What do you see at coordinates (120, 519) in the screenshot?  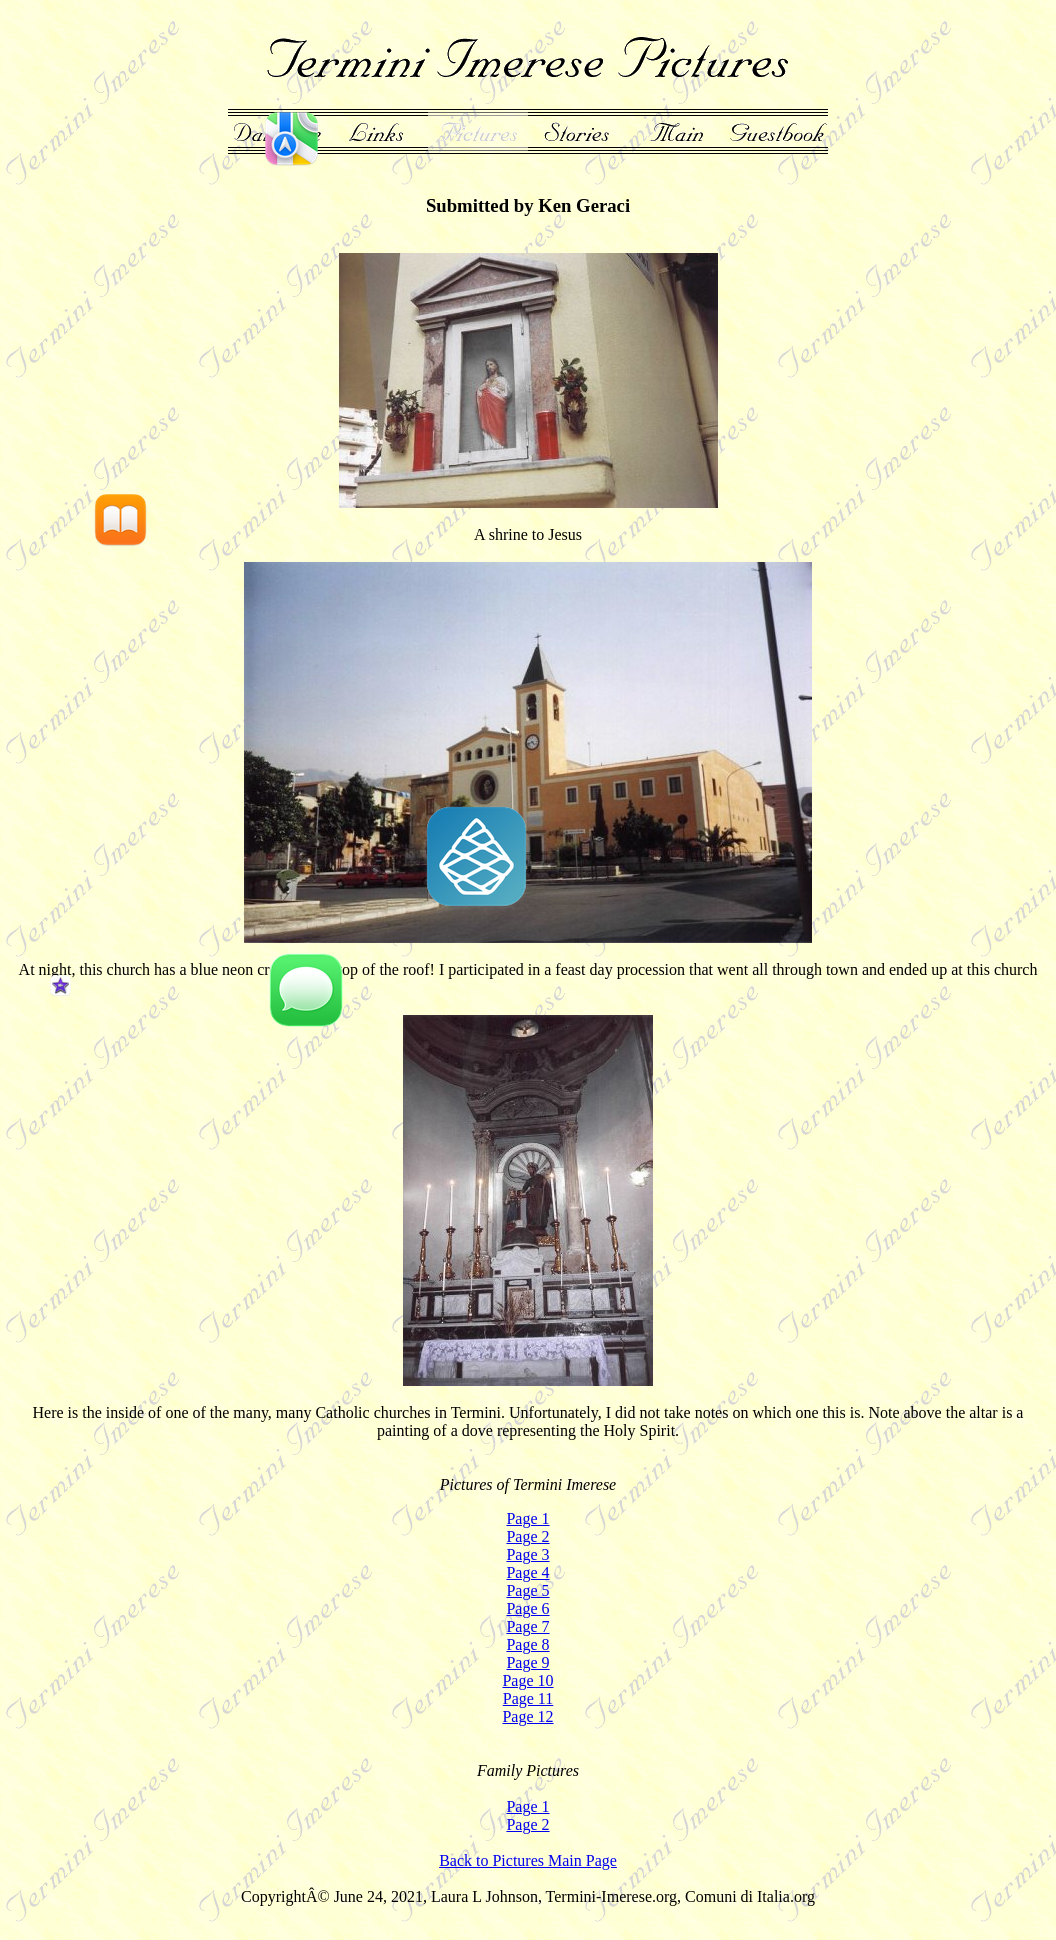 I see `open Apple Books app` at bounding box center [120, 519].